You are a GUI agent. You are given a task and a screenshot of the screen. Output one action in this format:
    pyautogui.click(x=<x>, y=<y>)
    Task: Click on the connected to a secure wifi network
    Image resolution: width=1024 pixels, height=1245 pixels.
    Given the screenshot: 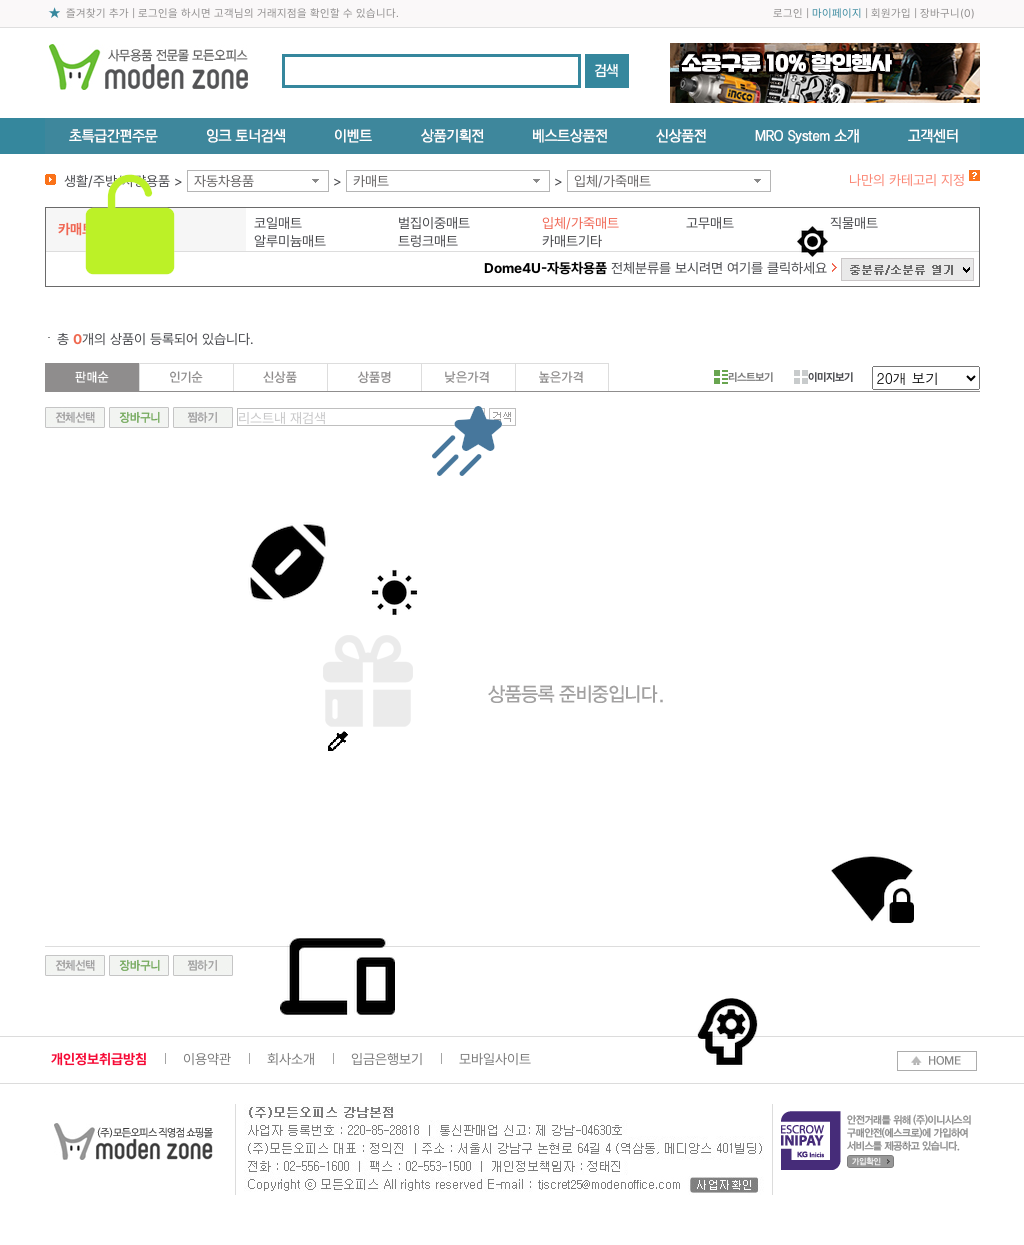 What is the action you would take?
    pyautogui.click(x=872, y=888)
    